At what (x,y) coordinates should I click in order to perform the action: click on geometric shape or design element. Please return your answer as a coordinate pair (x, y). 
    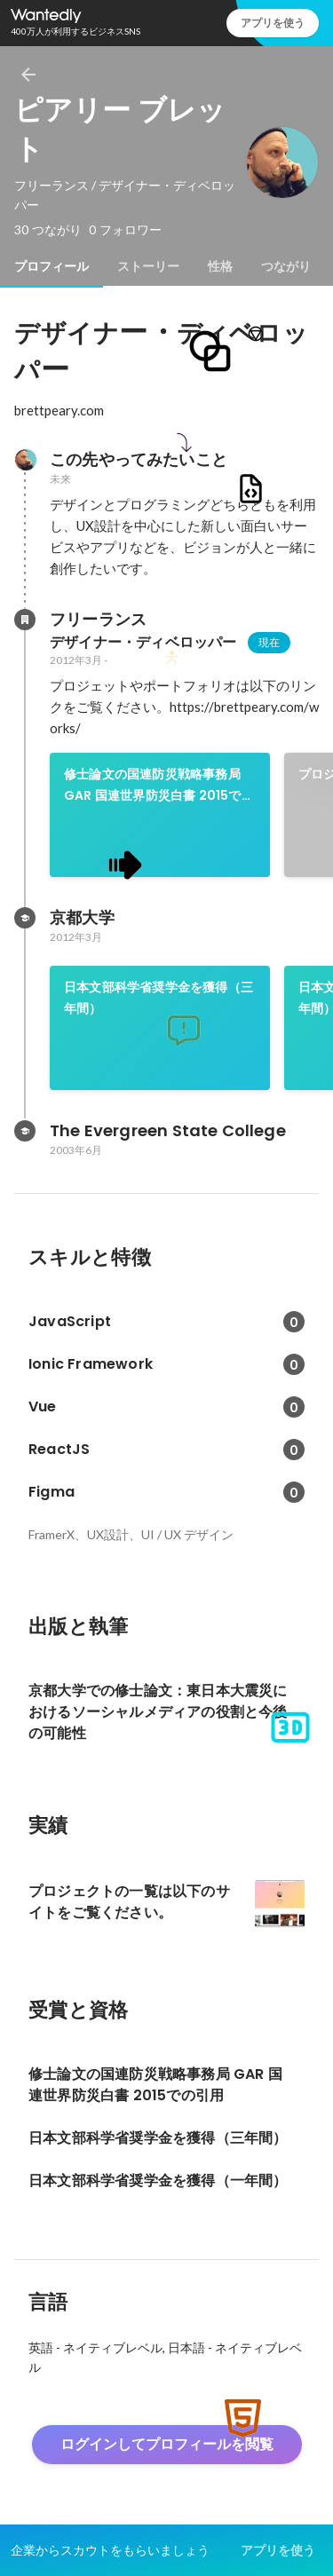
    Looking at the image, I should click on (256, 334).